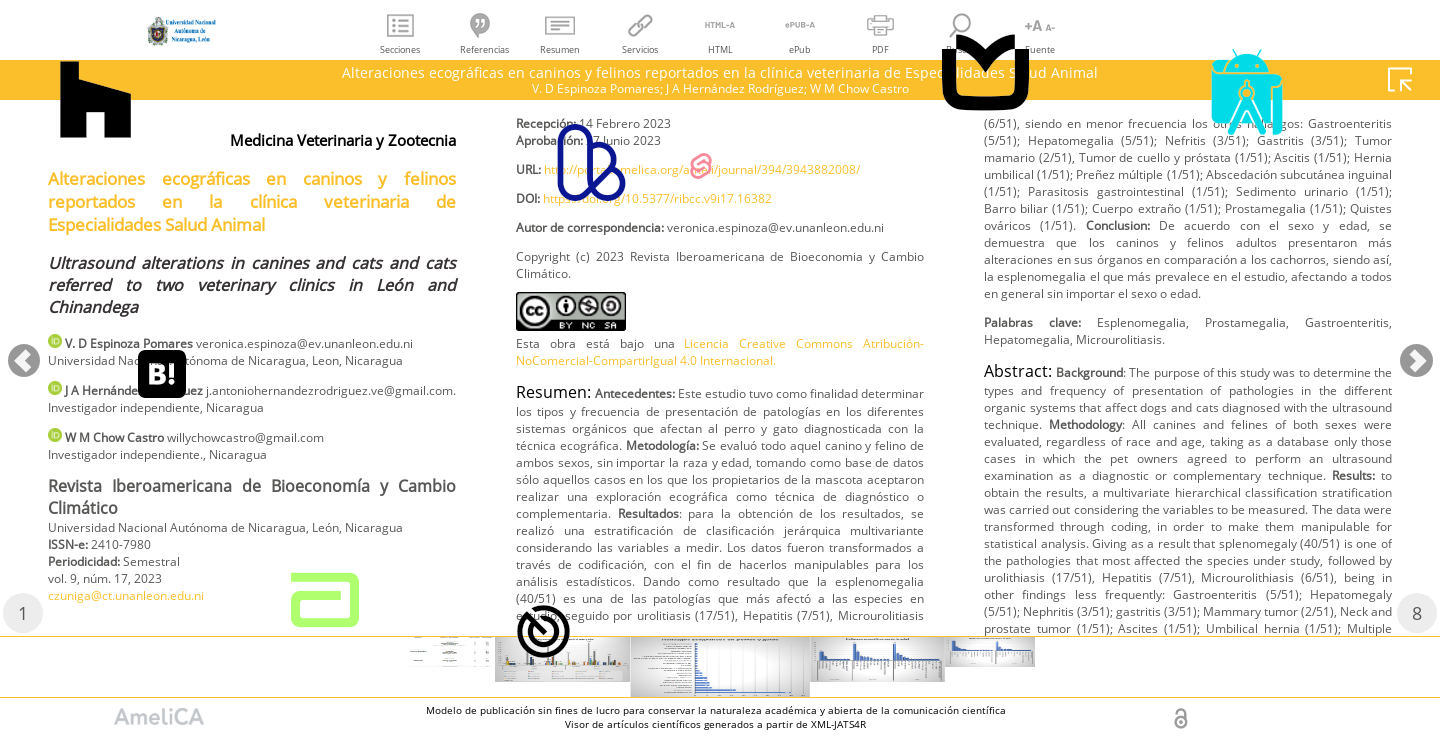  Describe the element at coordinates (162, 374) in the screenshot. I see `open hatena bookmark app` at that location.